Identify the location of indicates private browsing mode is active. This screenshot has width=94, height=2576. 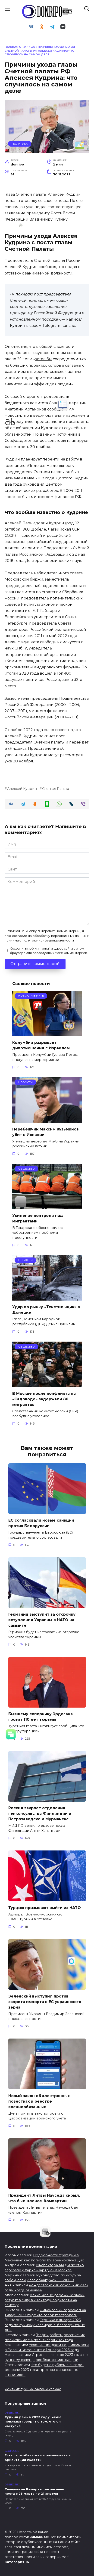
(21, 225).